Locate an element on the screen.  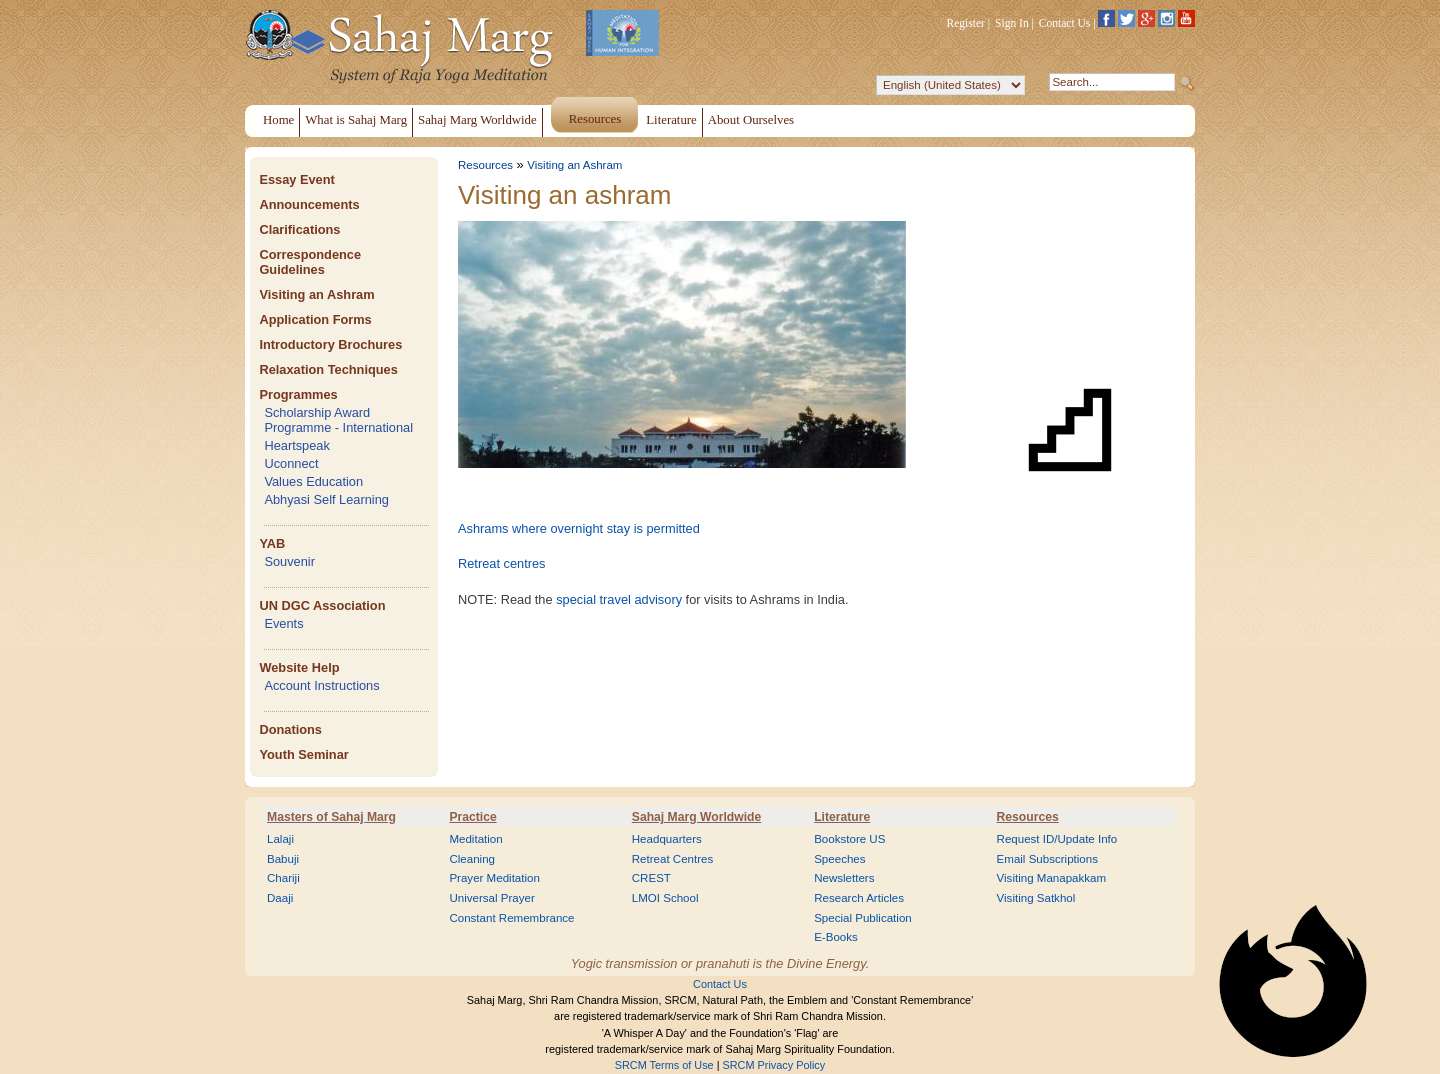
open remove.bg background removal tool is located at coordinates (308, 42).